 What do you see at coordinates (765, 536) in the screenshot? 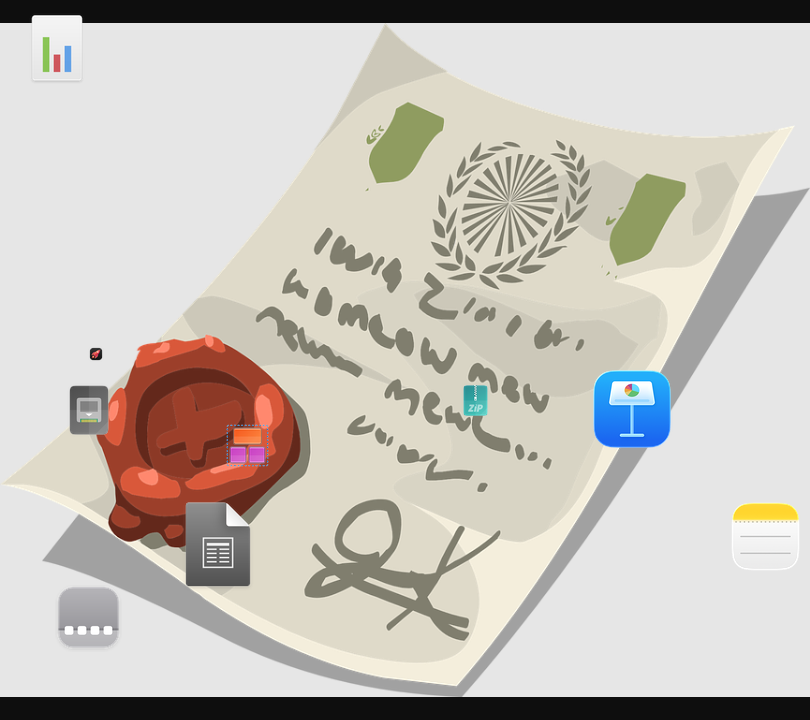
I see `open the notes app` at bounding box center [765, 536].